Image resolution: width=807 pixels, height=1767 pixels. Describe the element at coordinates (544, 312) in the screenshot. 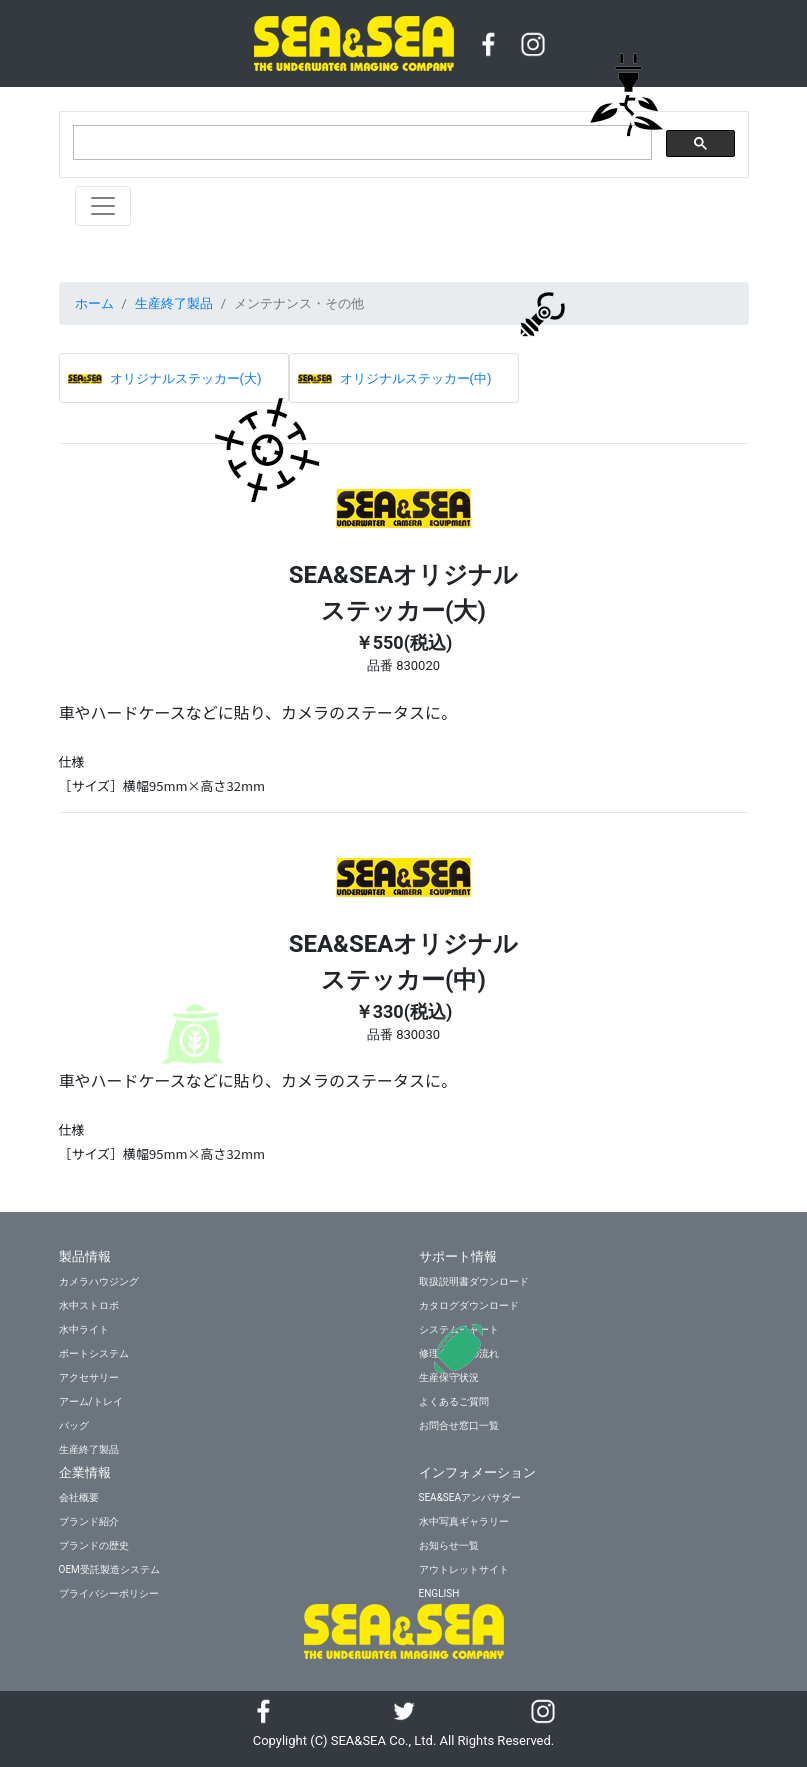

I see `activate robotic arm or grabber tool` at that location.